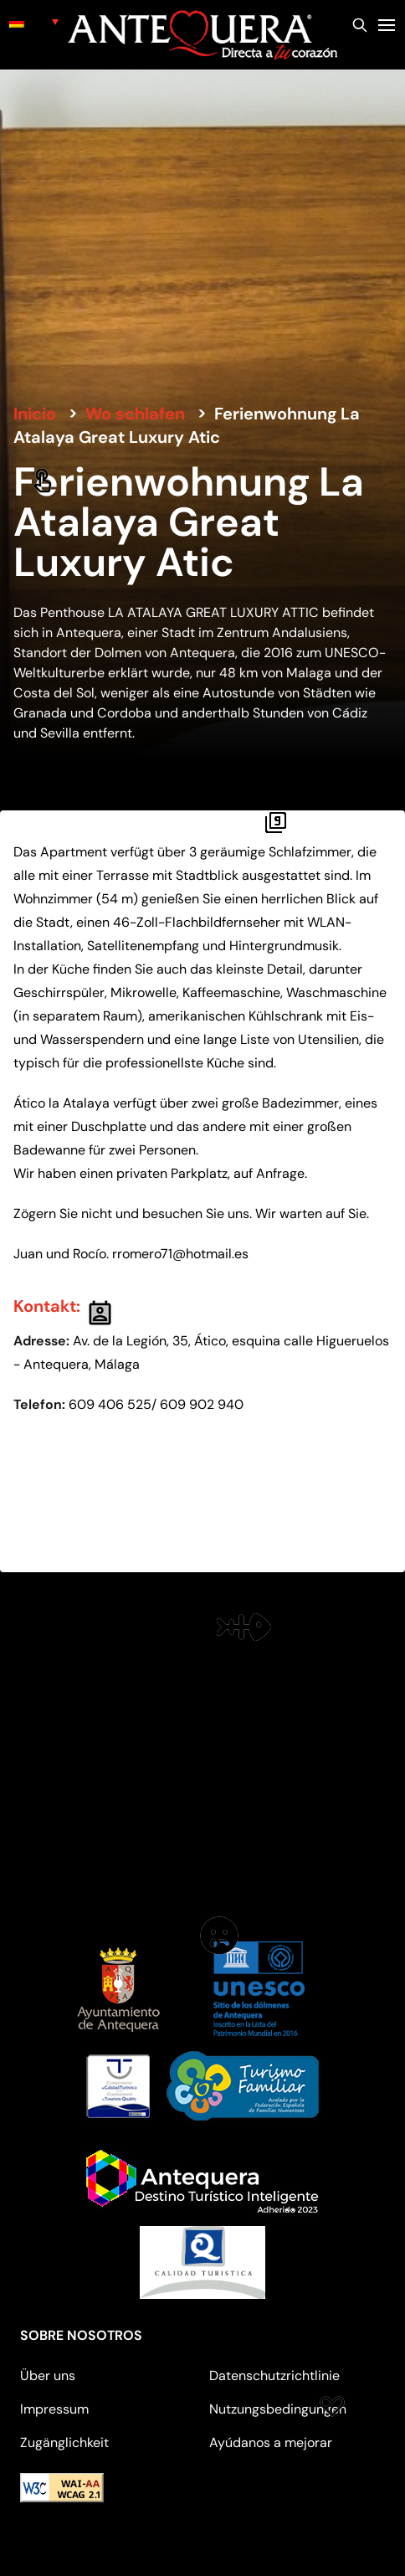 This screenshot has height=2576, width=405. What do you see at coordinates (275, 822) in the screenshot?
I see `indicates 9 items or layers stacked` at bounding box center [275, 822].